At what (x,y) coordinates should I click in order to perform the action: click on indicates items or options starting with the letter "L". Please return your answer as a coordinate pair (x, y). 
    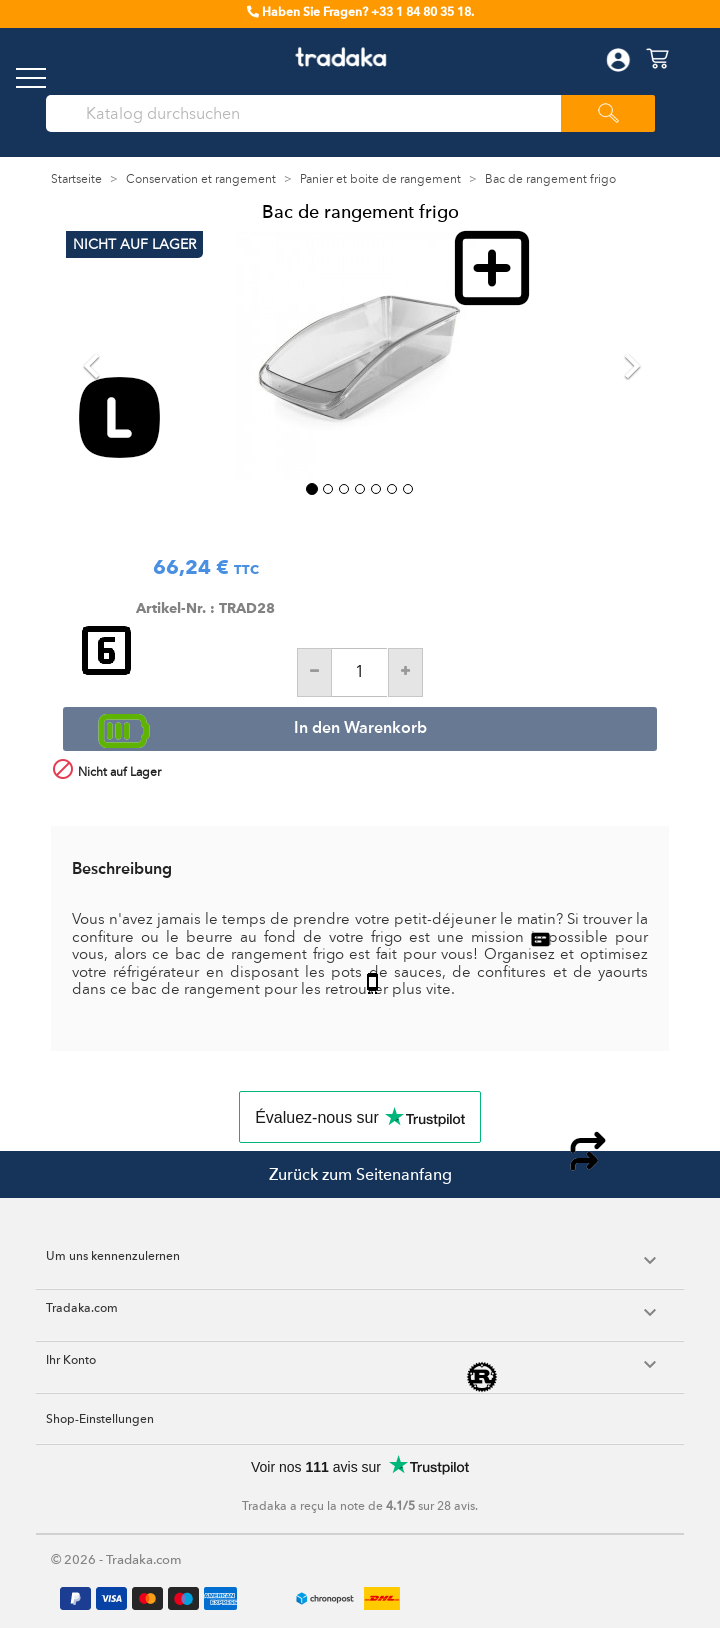
    Looking at the image, I should click on (119, 417).